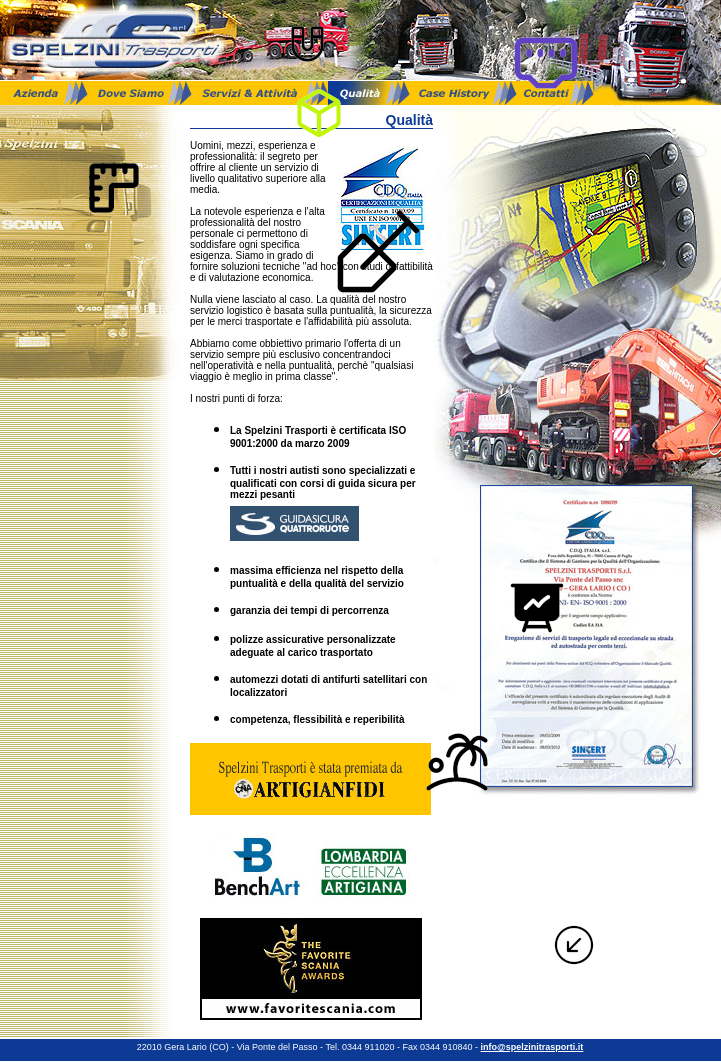 This screenshot has height=1062, width=721. I want to click on access gardening or landscaping tools, so click(377, 253).